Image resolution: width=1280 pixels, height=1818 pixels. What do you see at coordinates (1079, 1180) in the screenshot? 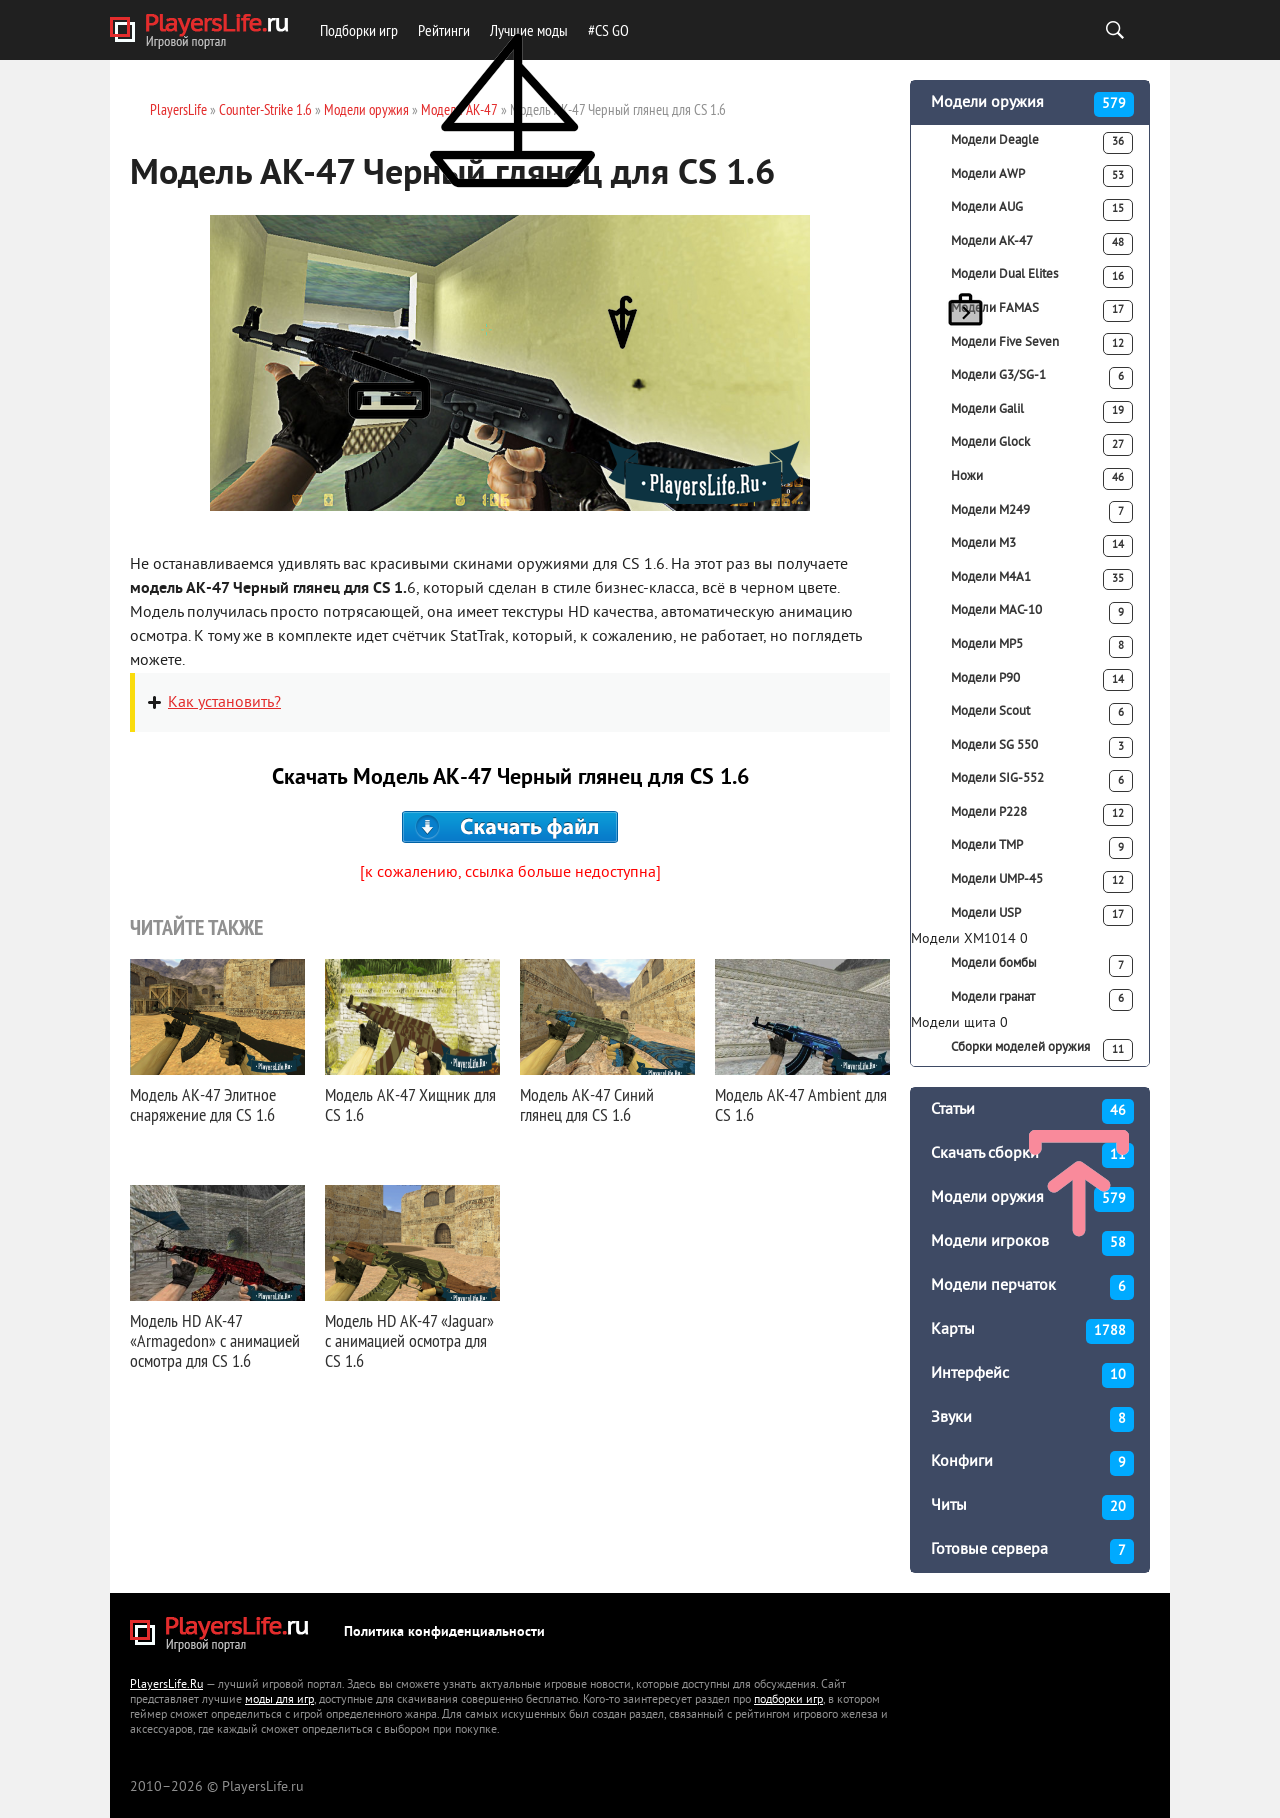
I see `upload a file or document` at bounding box center [1079, 1180].